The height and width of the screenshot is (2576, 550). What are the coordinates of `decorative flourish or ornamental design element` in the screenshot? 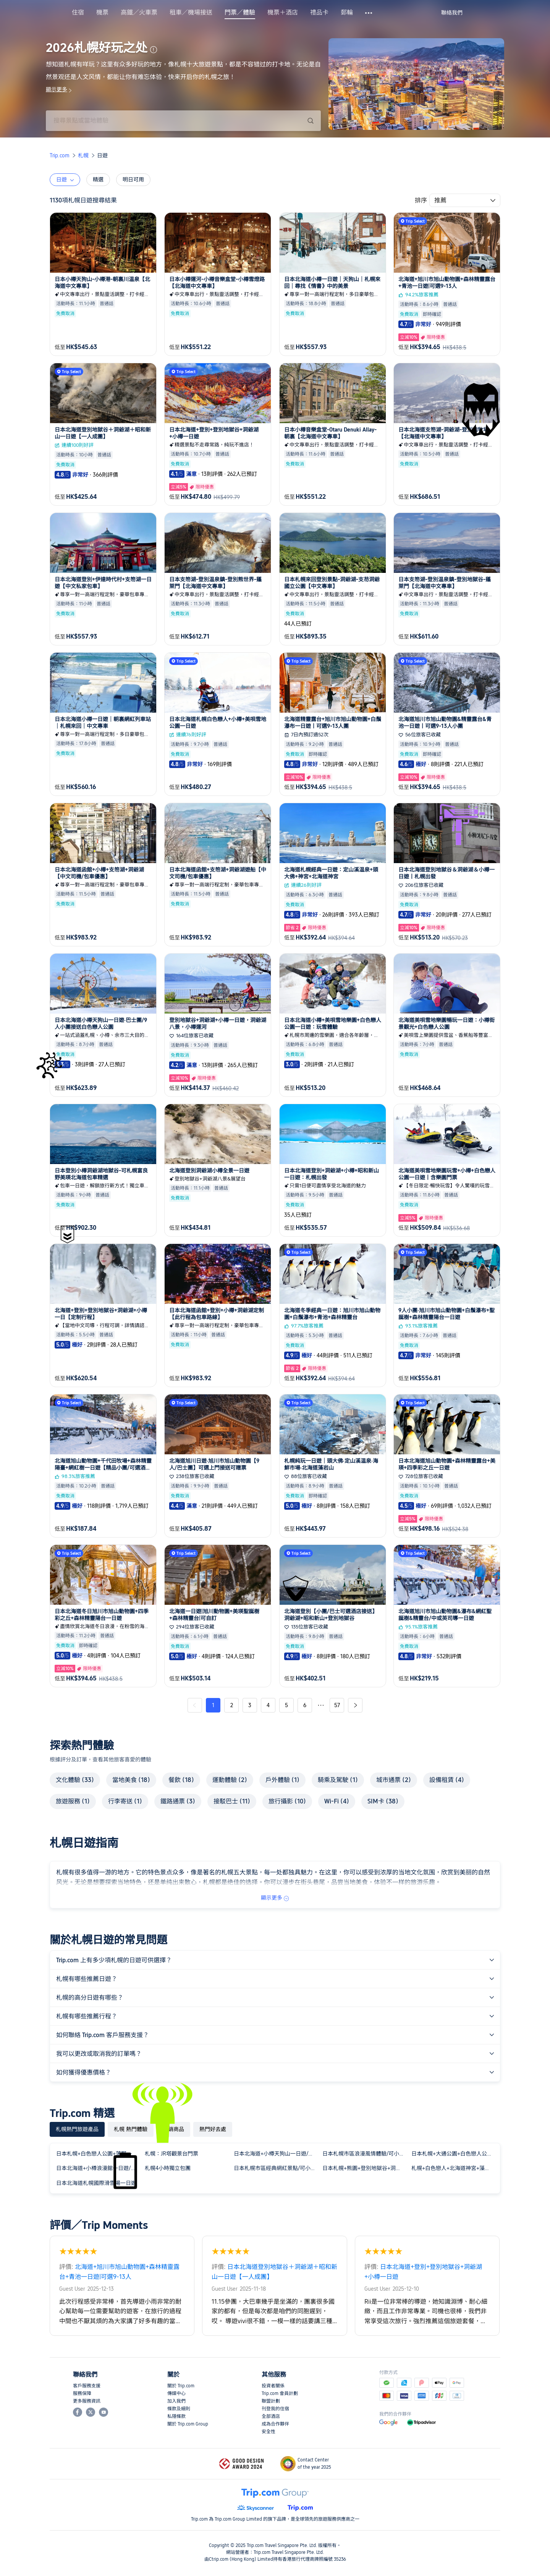 It's located at (49, 1065).